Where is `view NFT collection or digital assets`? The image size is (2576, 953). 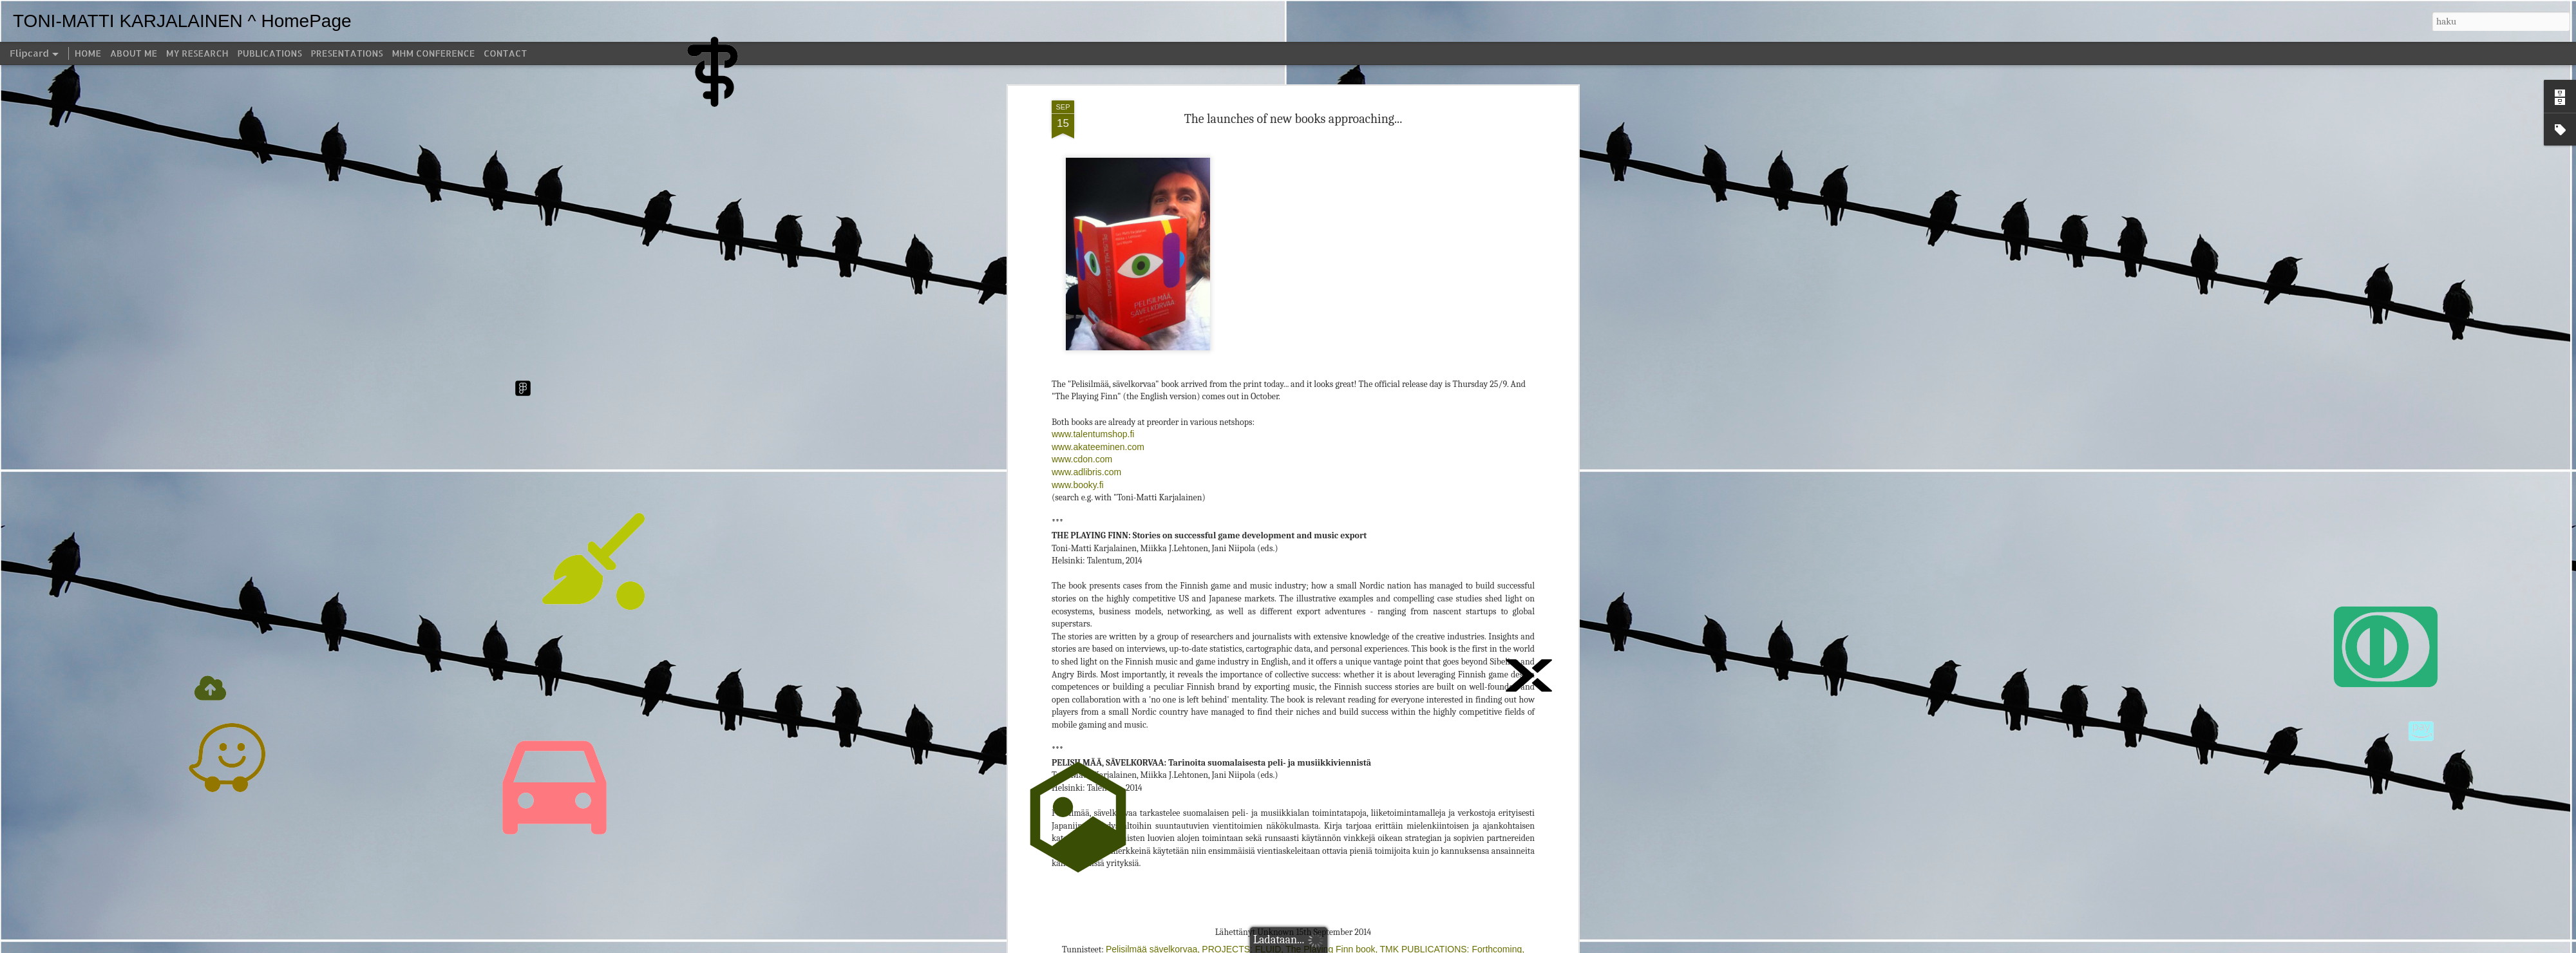 view NFT collection or digital assets is located at coordinates (1078, 817).